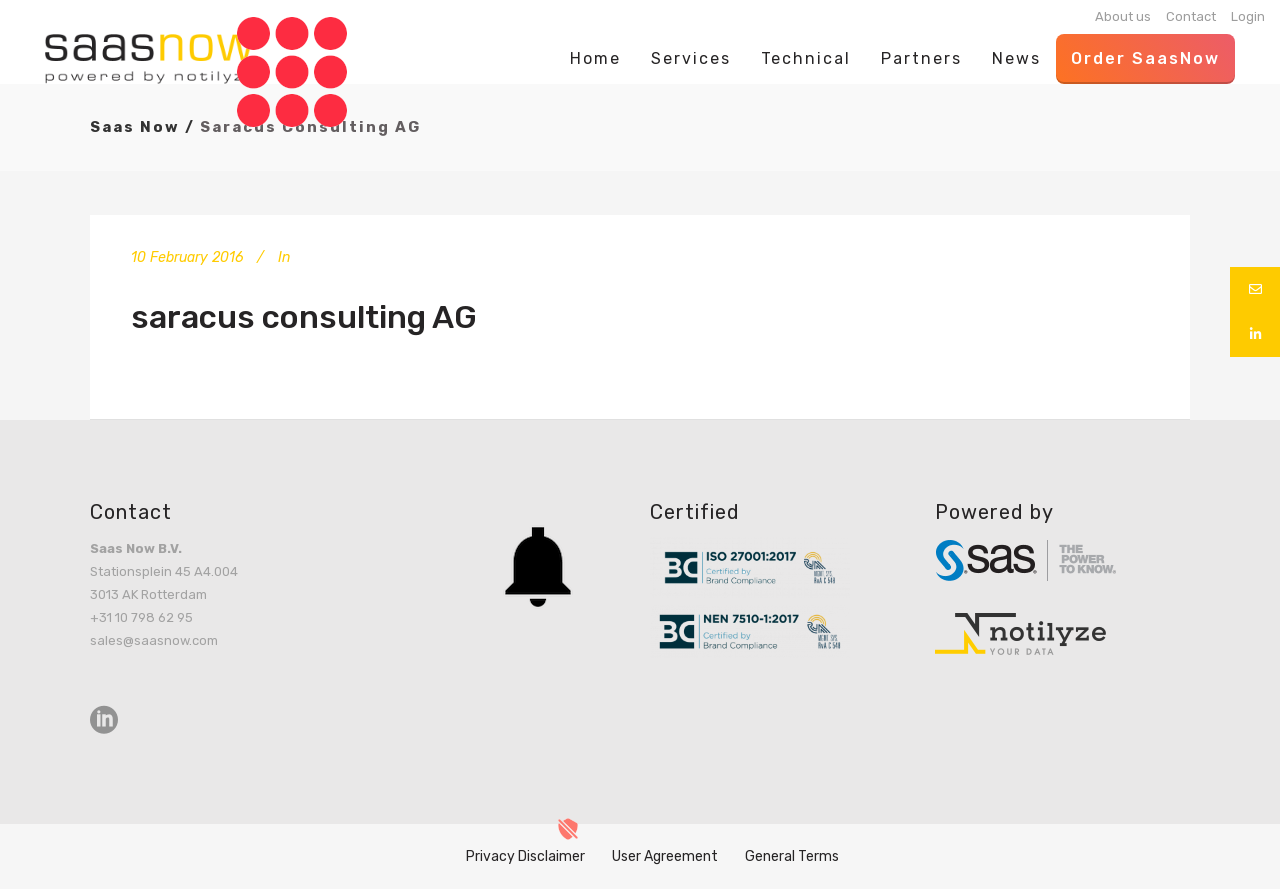 This screenshot has width=1280, height=889. What do you see at coordinates (292, 72) in the screenshot?
I see `open the dial pad or number input` at bounding box center [292, 72].